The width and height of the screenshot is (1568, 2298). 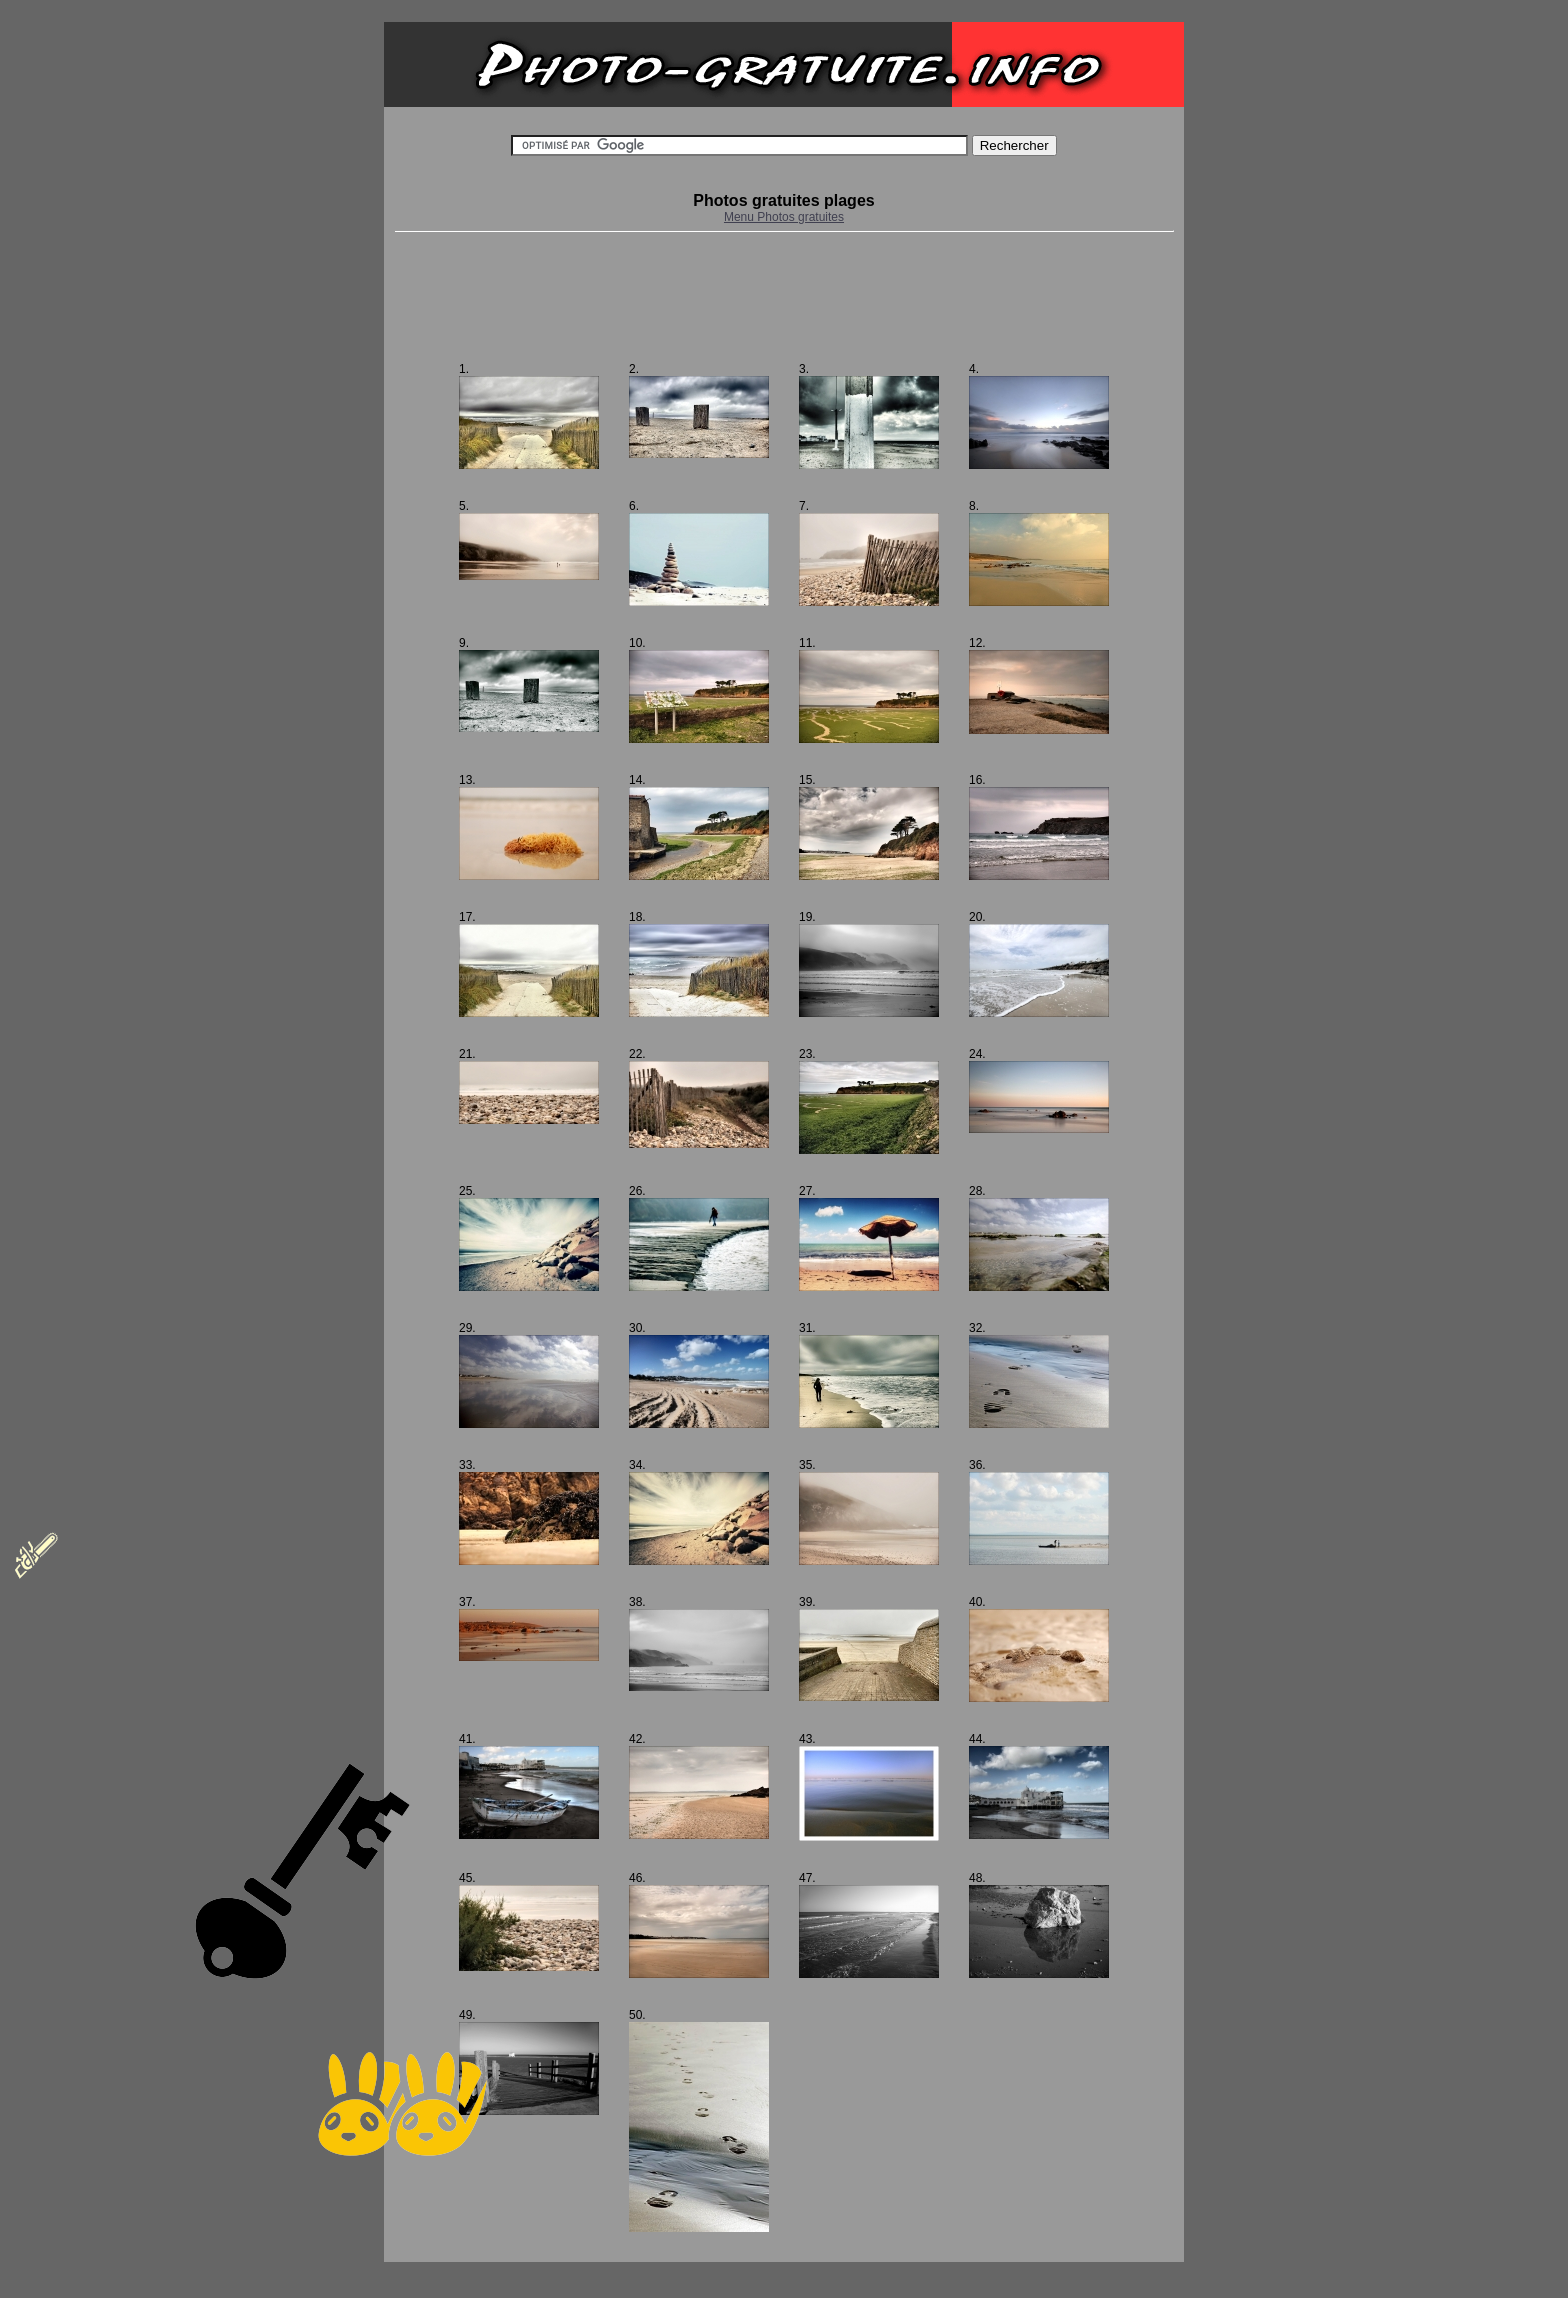 I want to click on chainsaw tool or equipment icon, so click(x=36, y=1555).